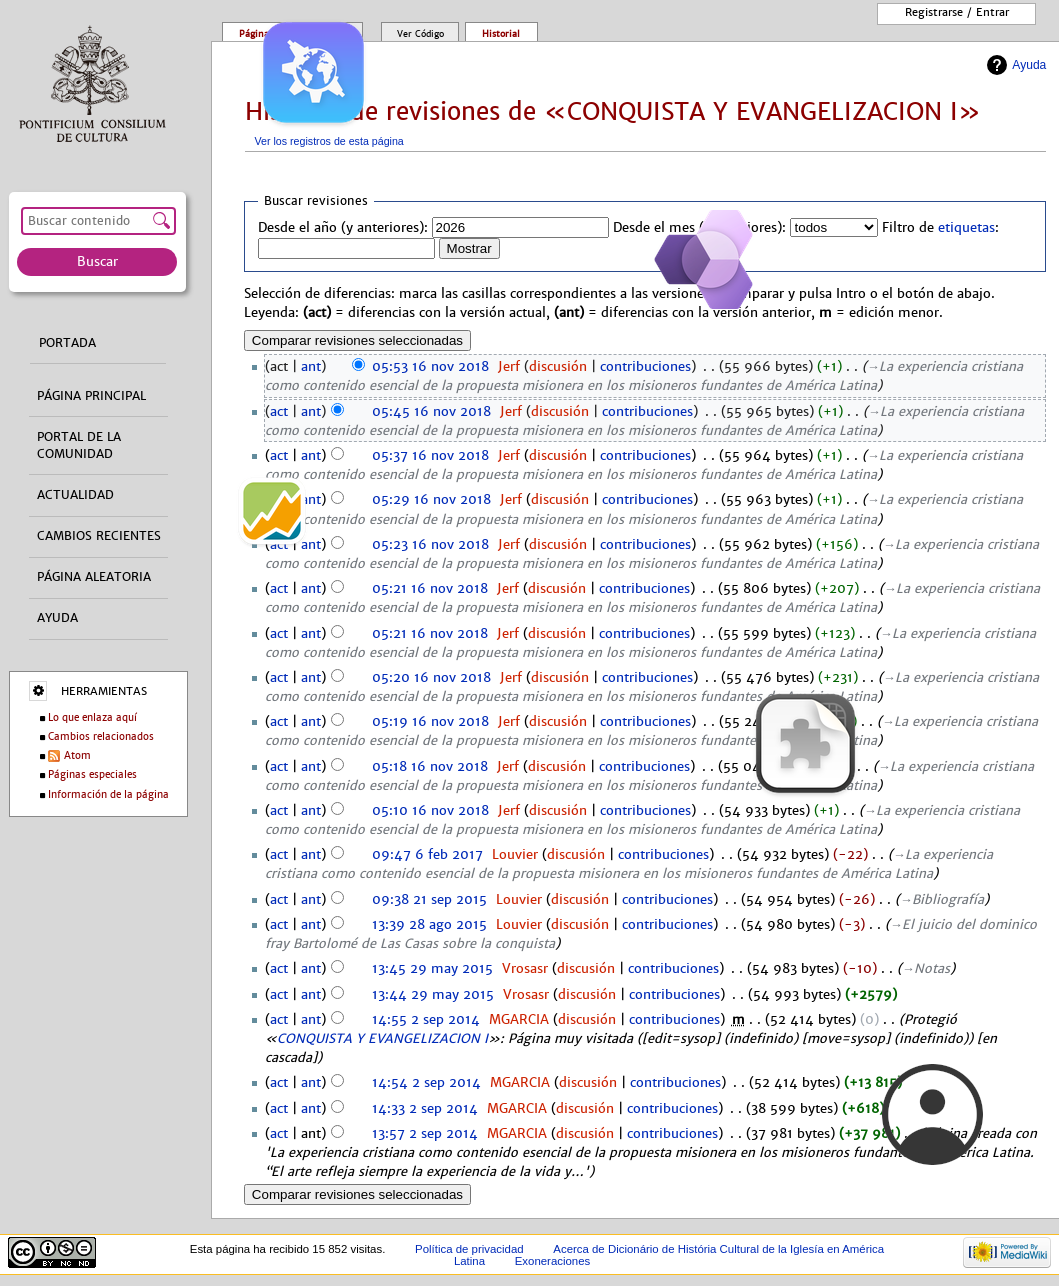  Describe the element at coordinates (272, 511) in the screenshot. I see `open portfolio performance app` at that location.